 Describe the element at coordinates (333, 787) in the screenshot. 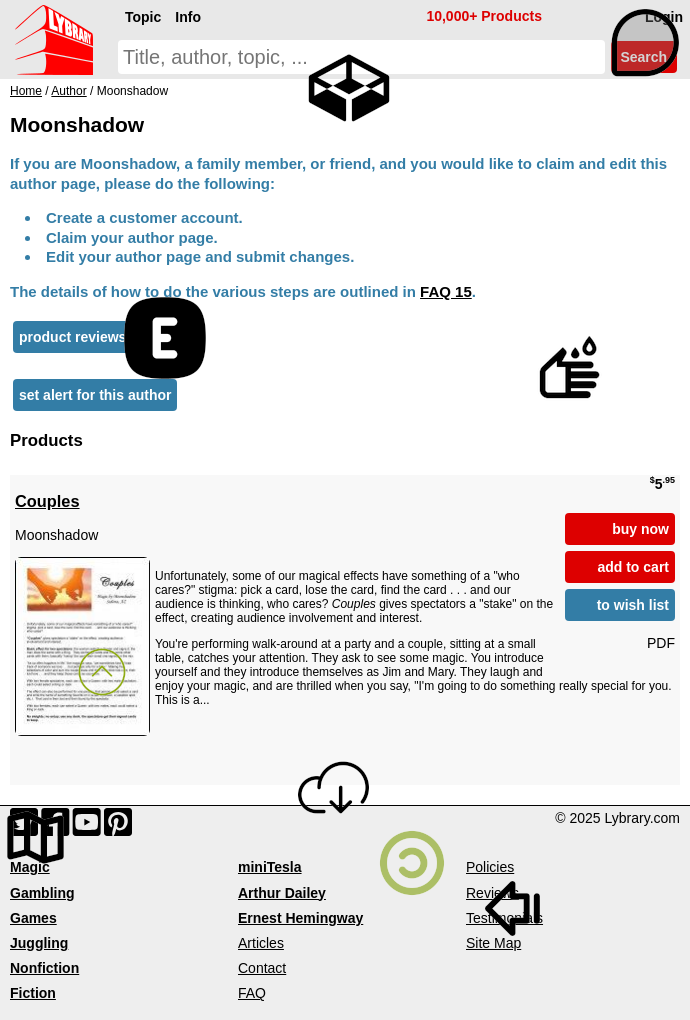

I see `download from cloud storage` at that location.